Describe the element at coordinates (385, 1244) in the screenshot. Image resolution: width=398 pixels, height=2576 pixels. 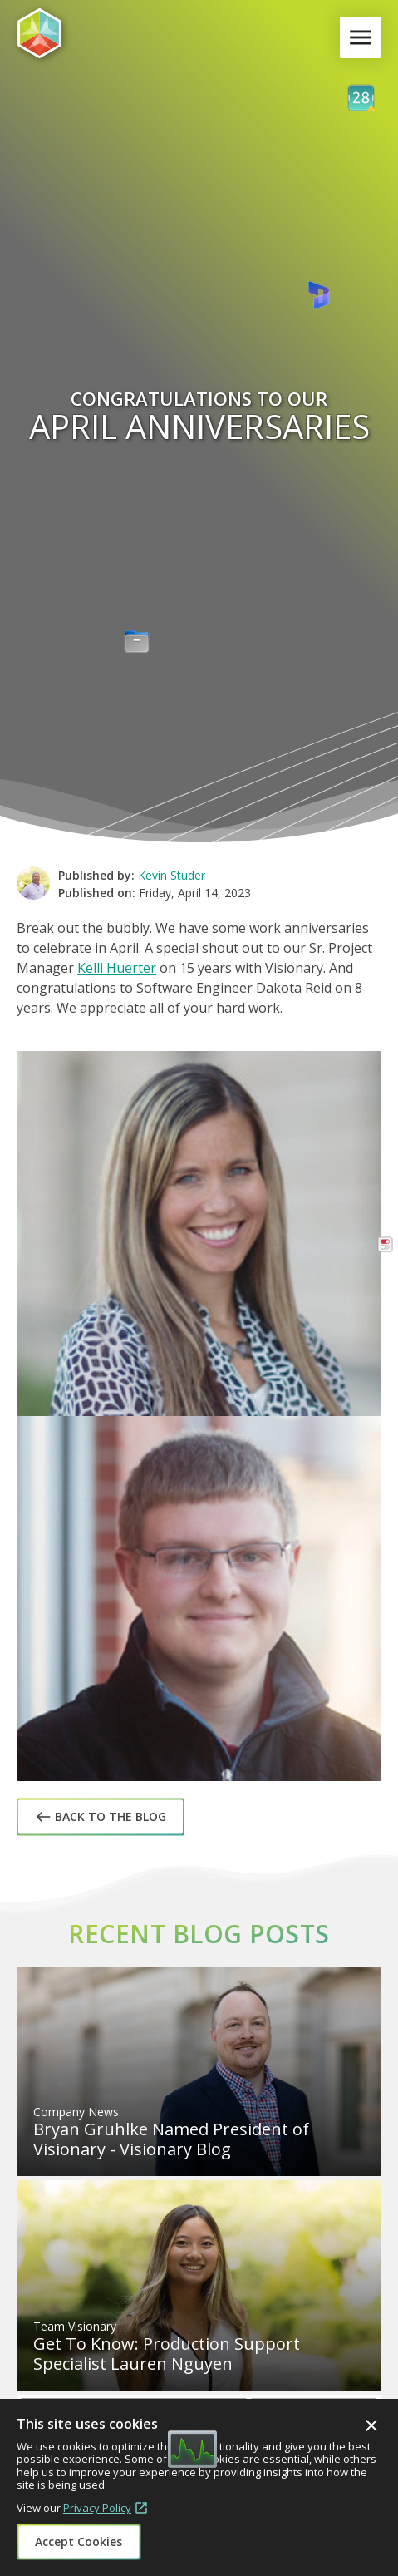
I see `open system tweaks or settings app` at that location.